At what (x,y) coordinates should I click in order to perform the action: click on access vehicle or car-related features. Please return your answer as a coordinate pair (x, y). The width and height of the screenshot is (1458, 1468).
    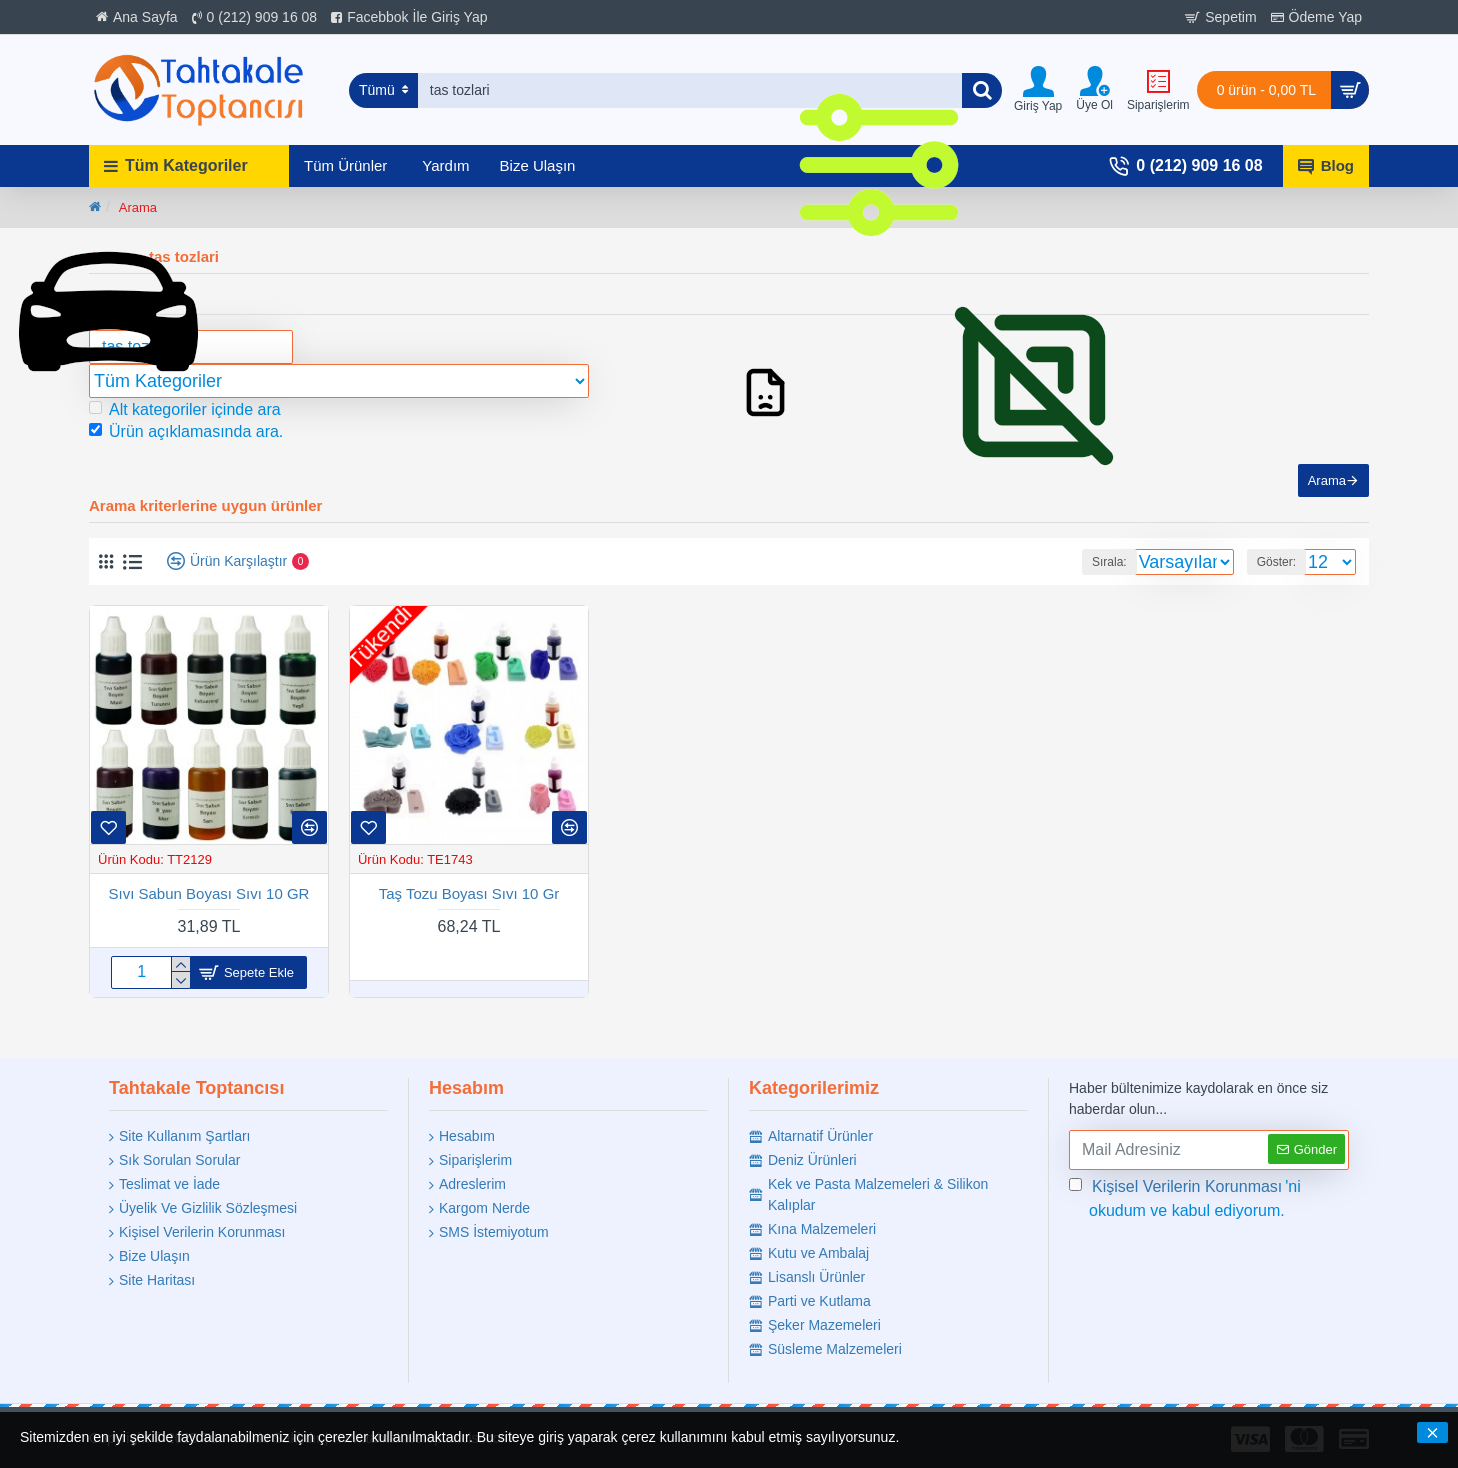
    Looking at the image, I should click on (108, 311).